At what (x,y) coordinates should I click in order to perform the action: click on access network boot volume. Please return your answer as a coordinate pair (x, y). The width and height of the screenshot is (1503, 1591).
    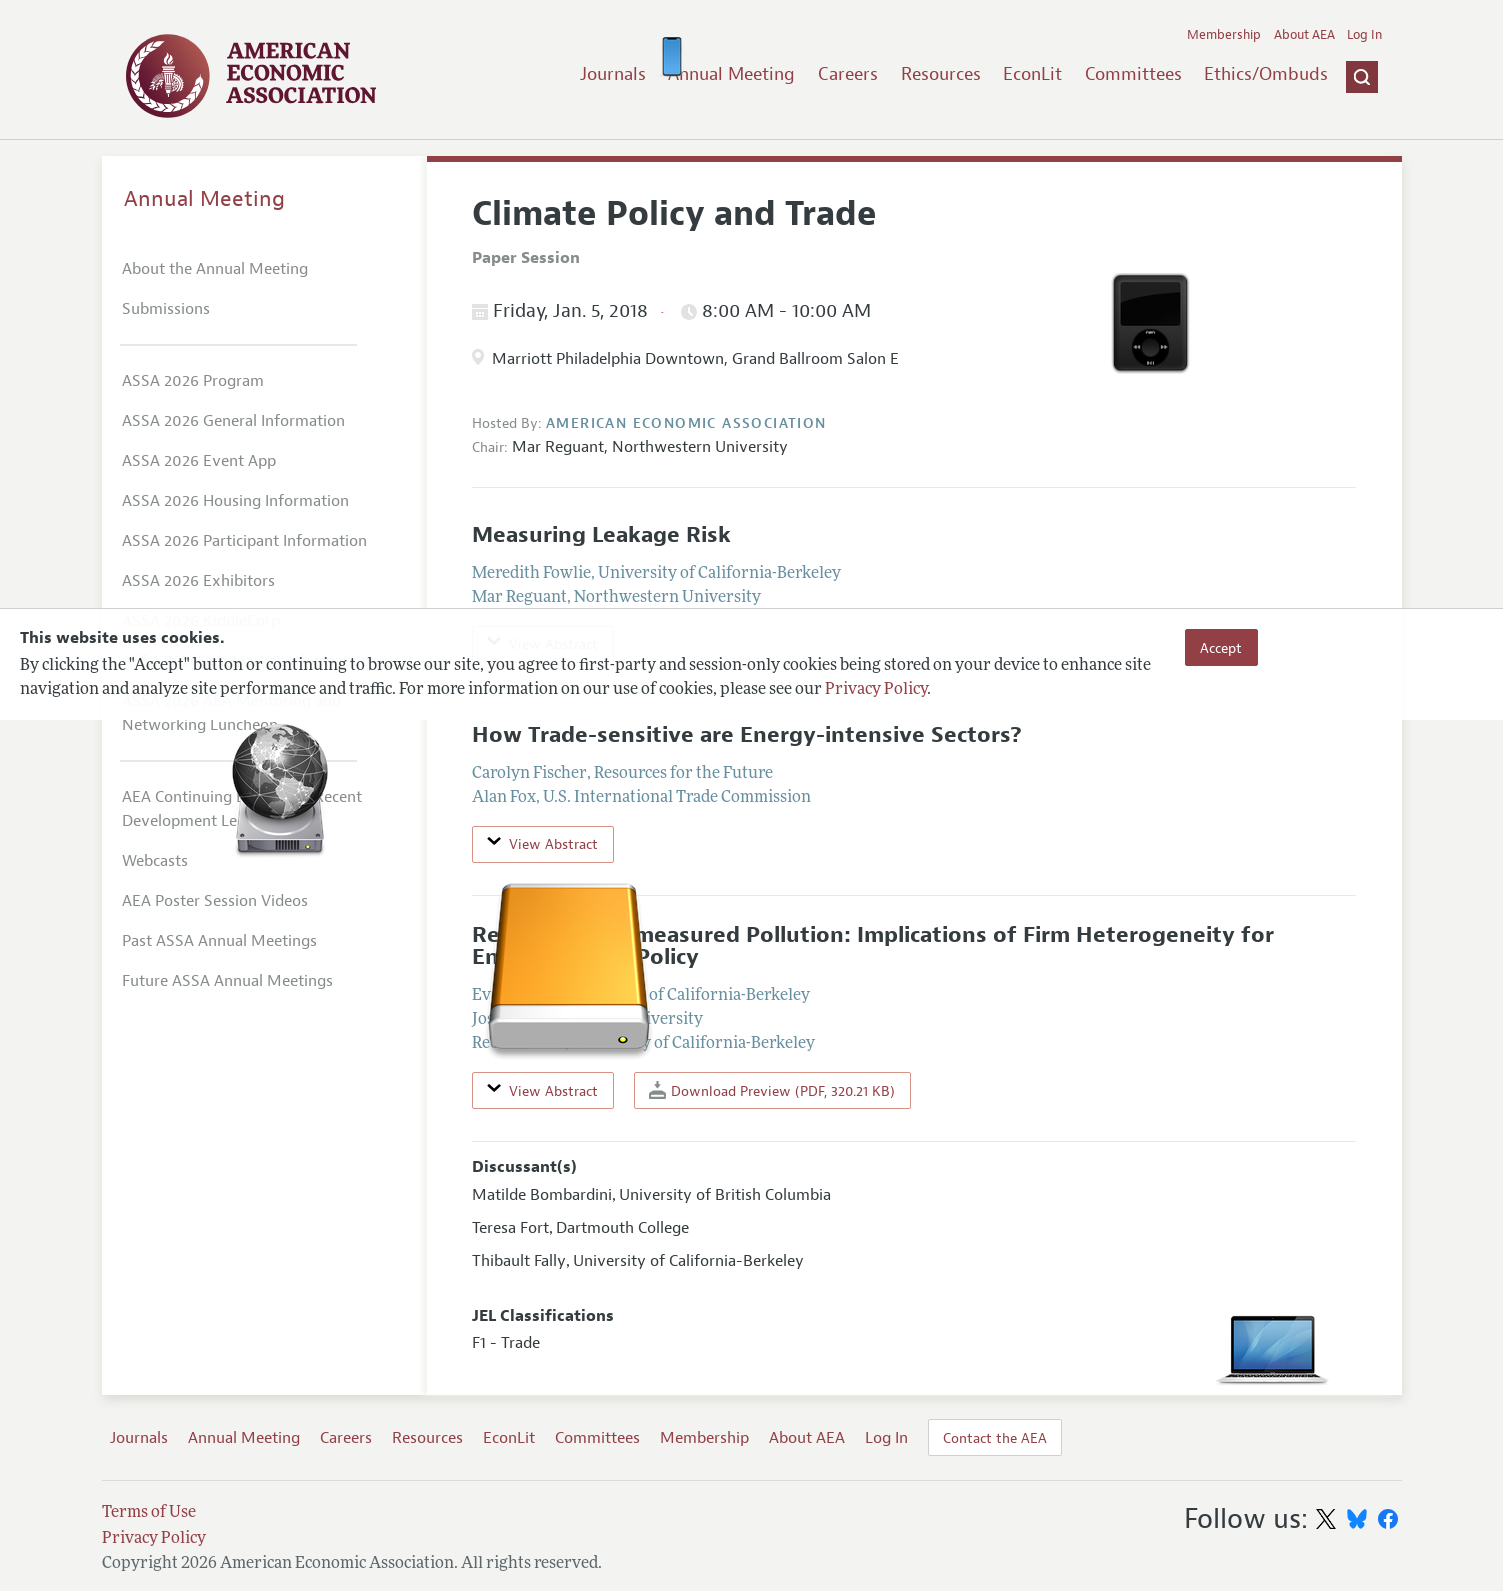
    Looking at the image, I should click on (276, 791).